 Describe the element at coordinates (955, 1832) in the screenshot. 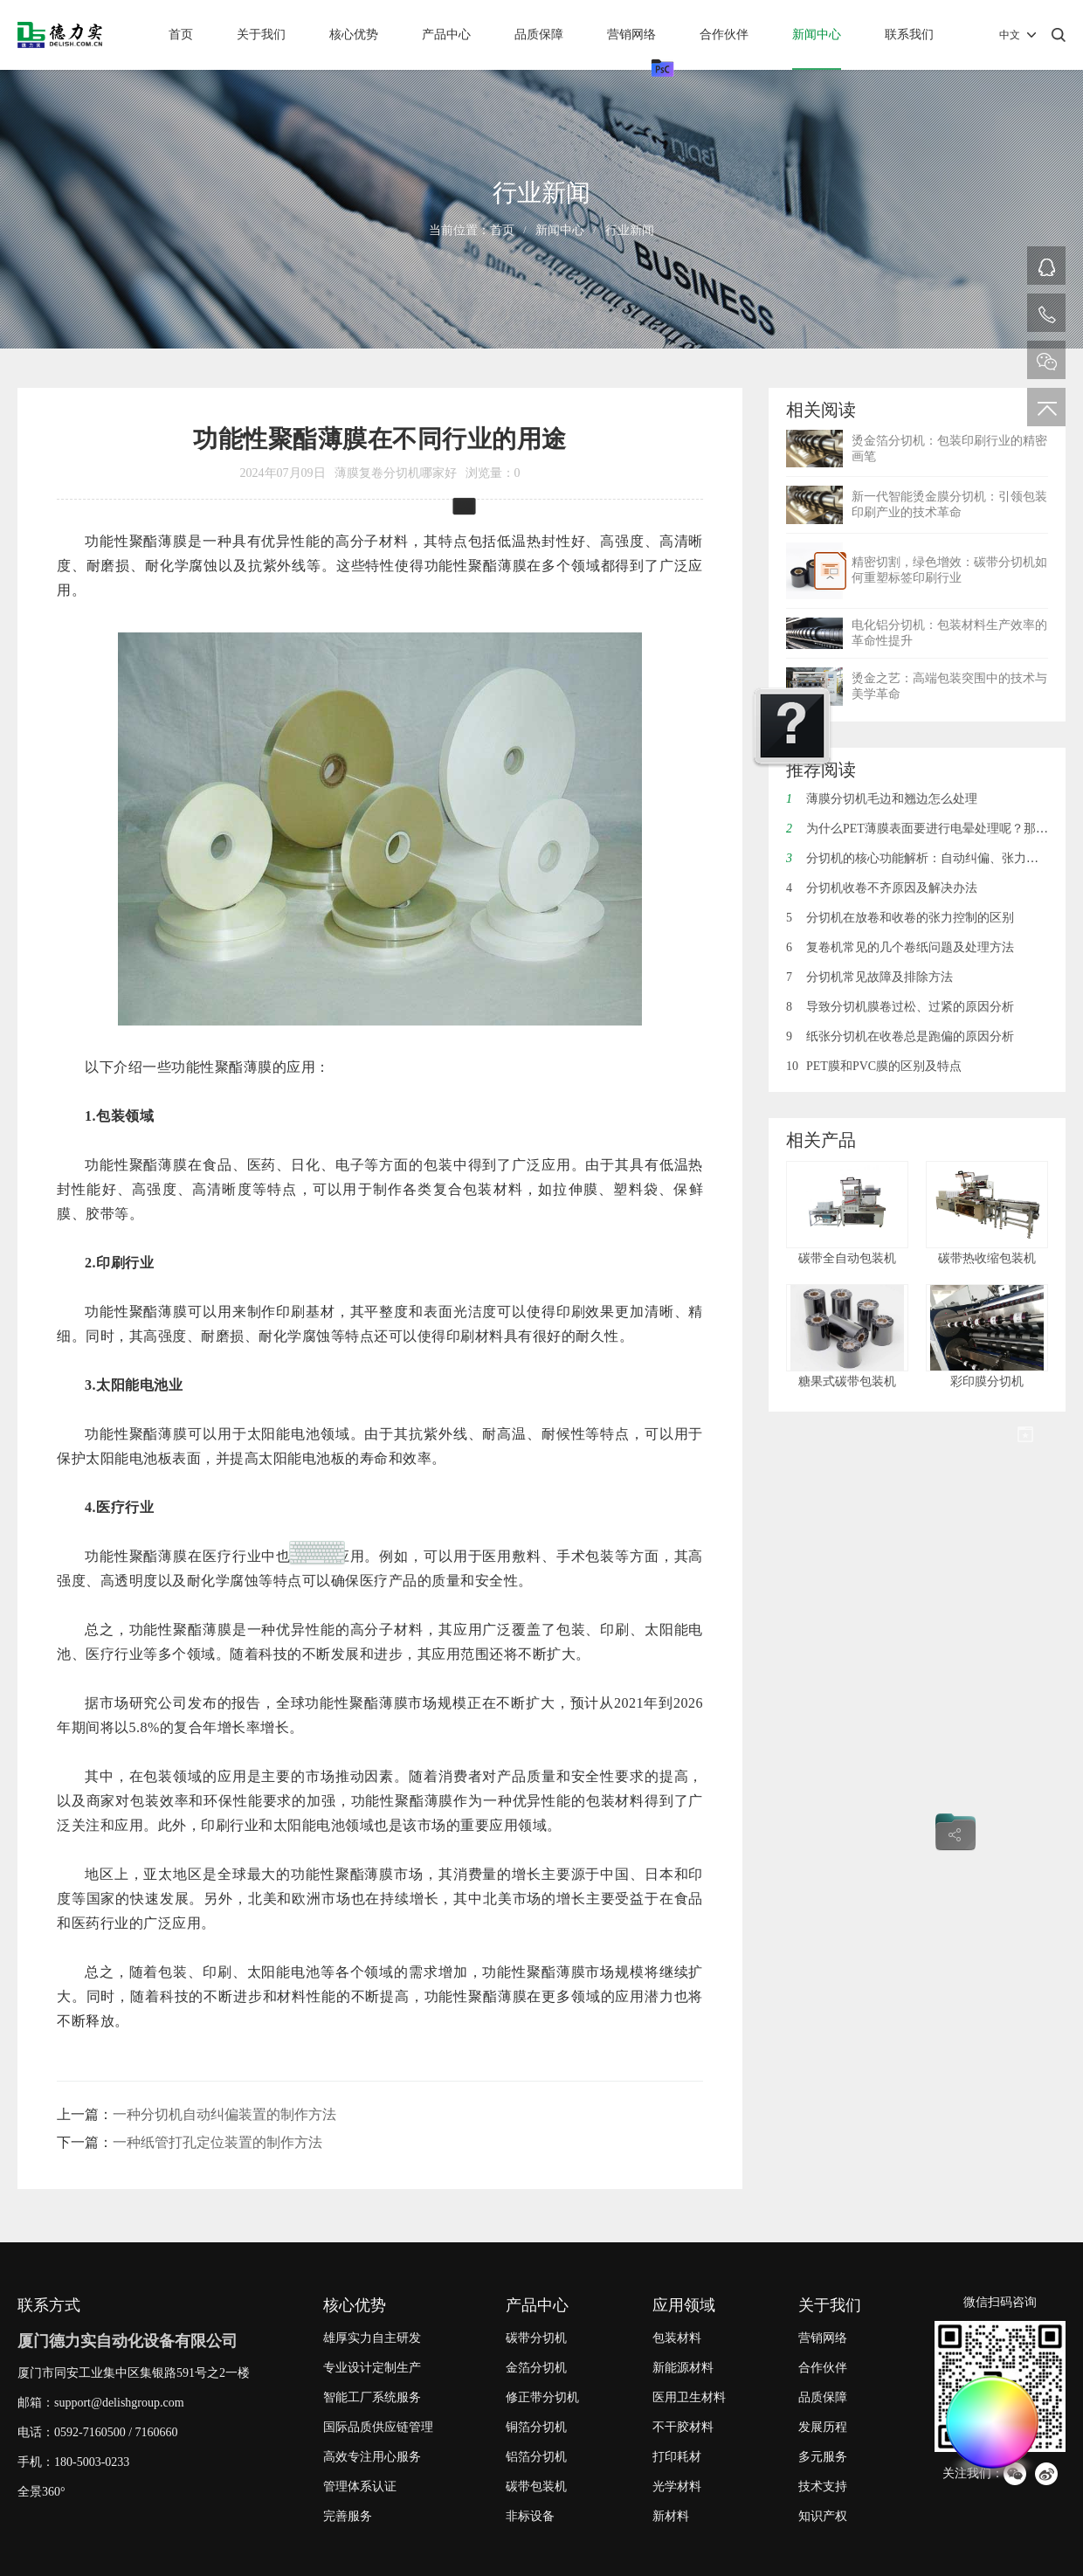

I see `open your public shared folder` at that location.